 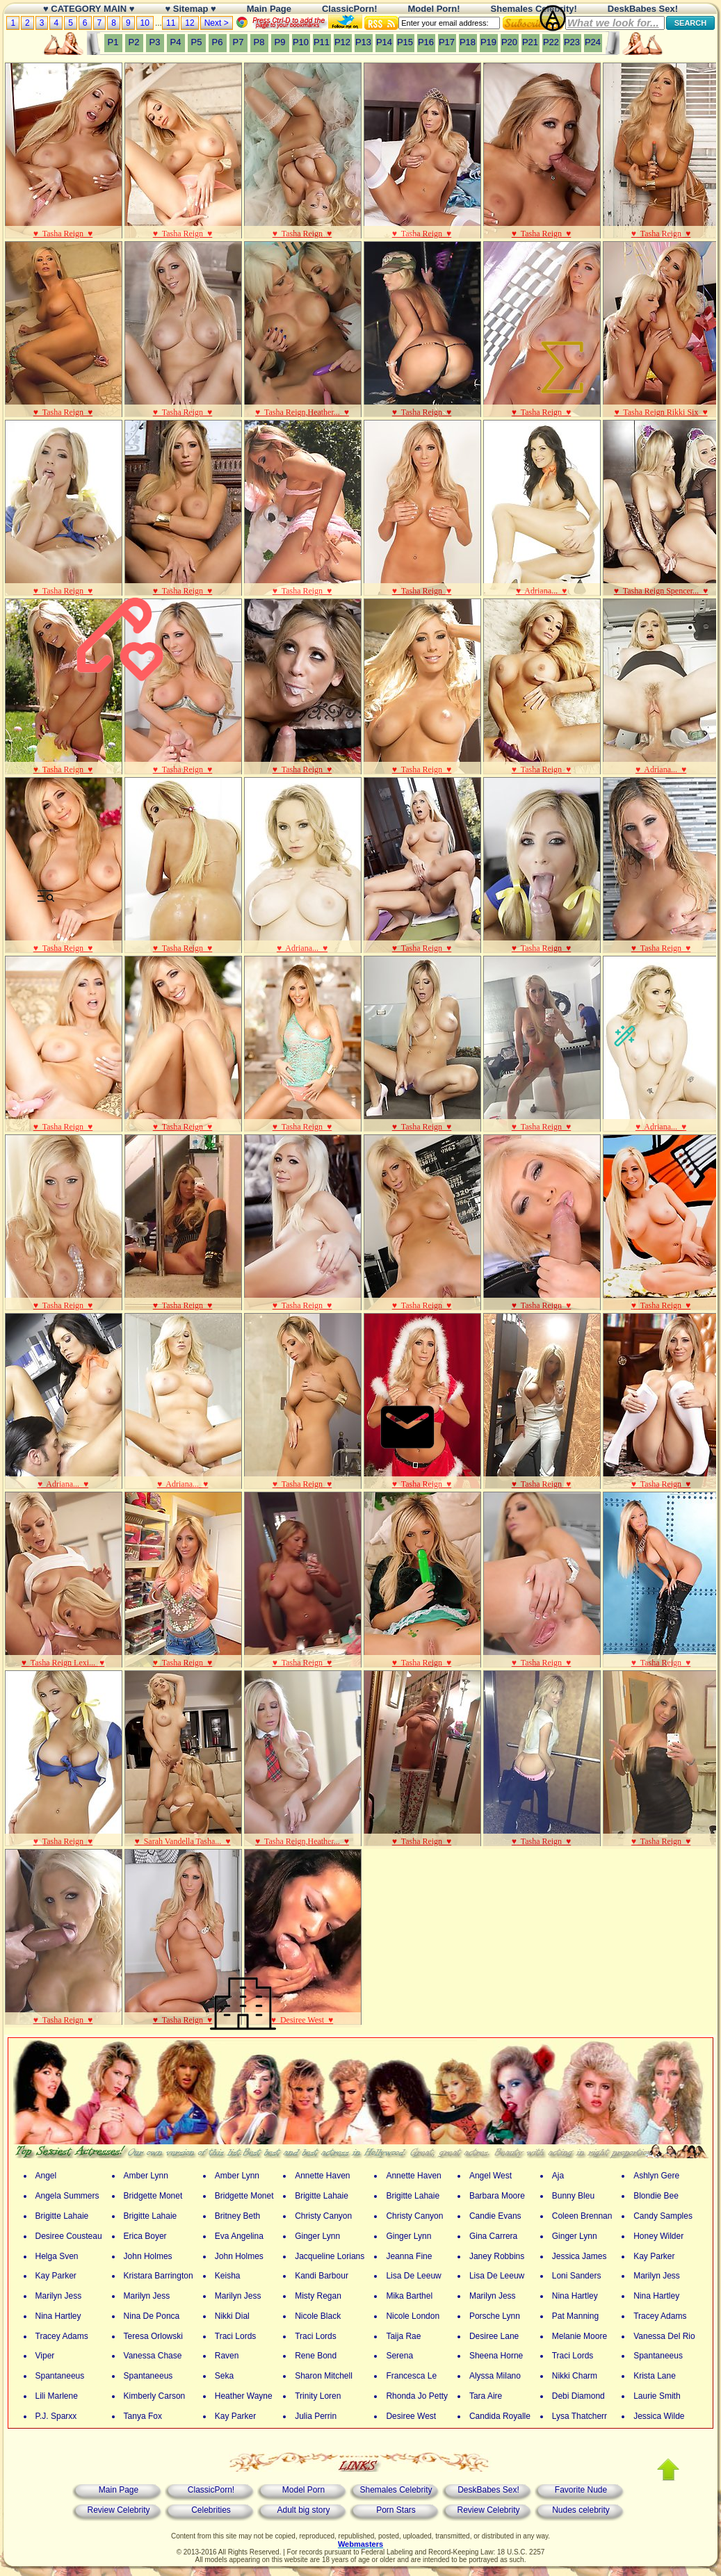 I want to click on edit or modify content, so click(x=553, y=18).